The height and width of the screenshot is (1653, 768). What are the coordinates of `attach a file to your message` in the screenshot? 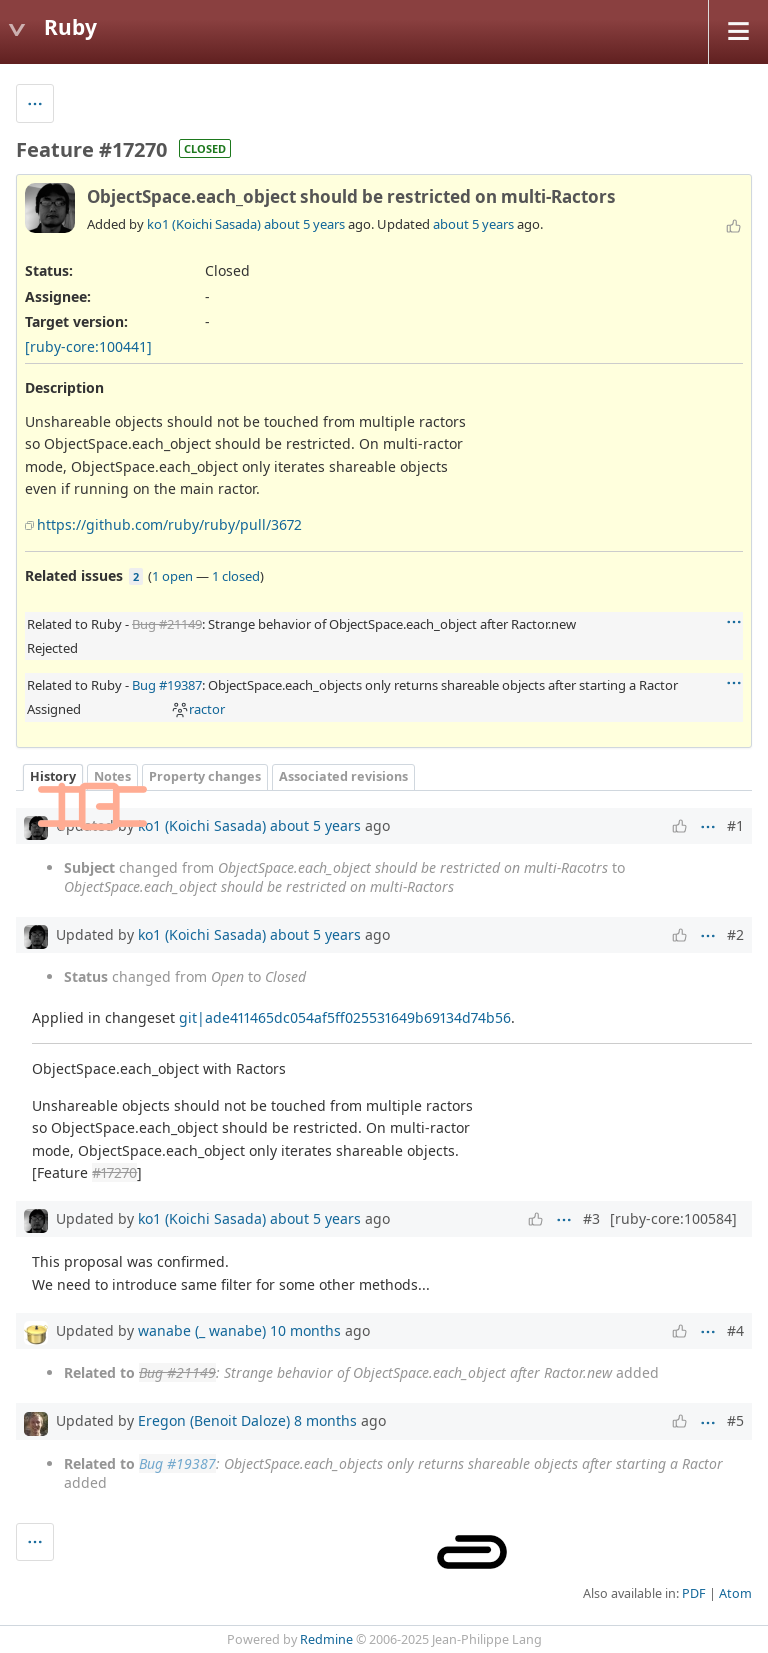 It's located at (472, 1552).